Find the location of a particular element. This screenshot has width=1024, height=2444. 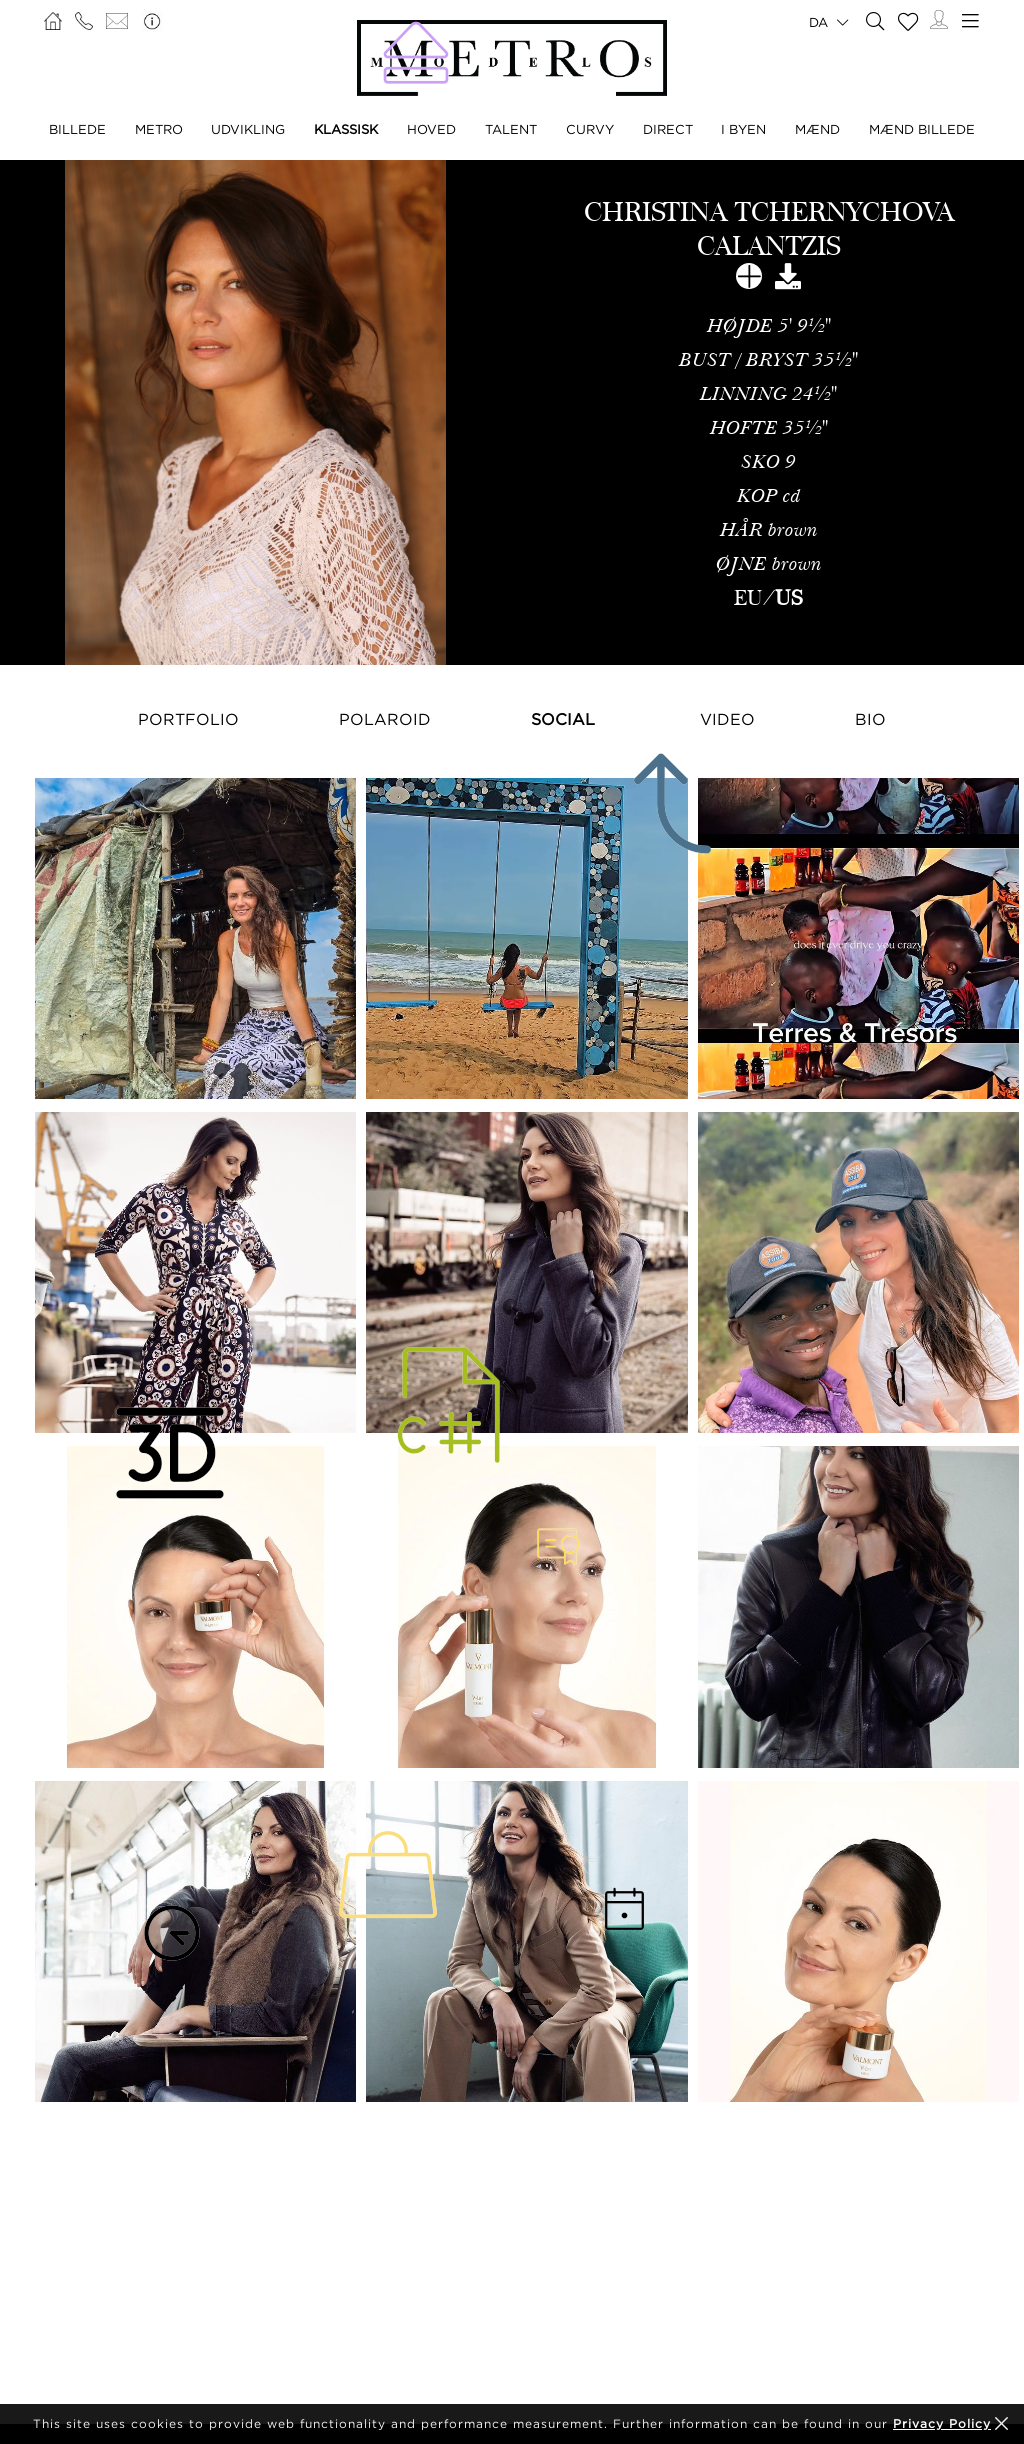

view your shopping bag is located at coordinates (388, 1880).